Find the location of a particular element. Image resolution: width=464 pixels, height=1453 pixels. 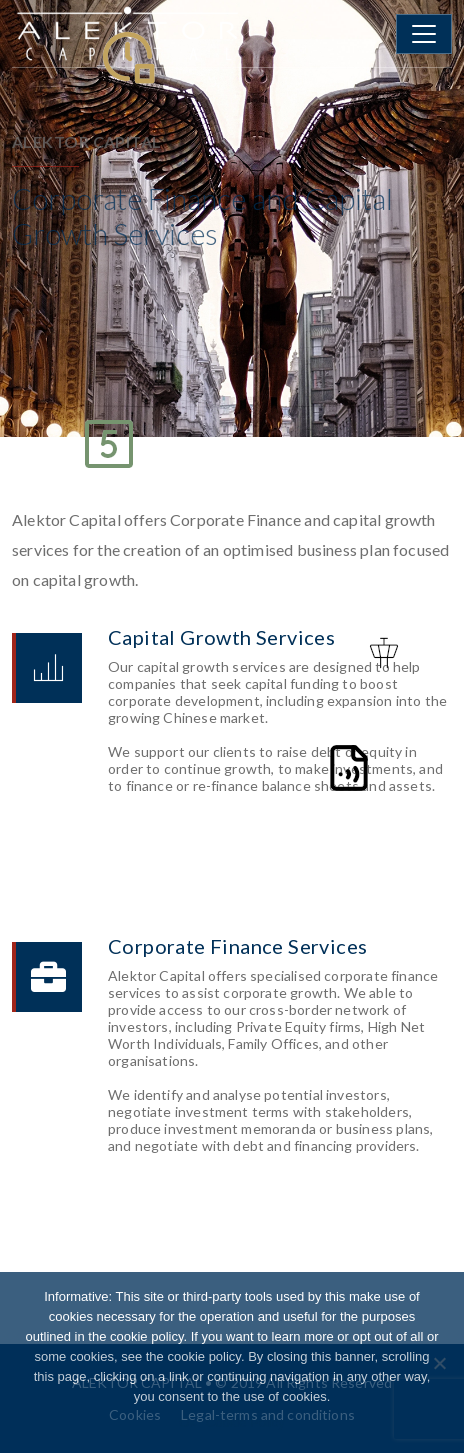

access air traffic control features is located at coordinates (384, 653).